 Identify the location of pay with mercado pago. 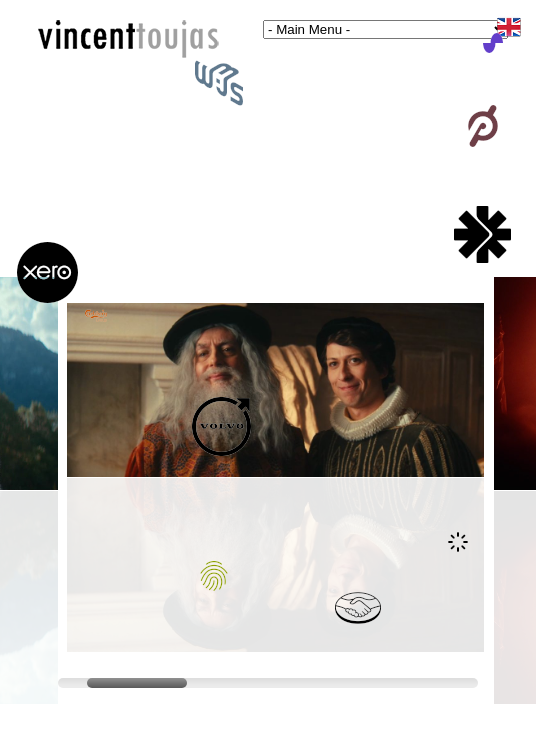
(358, 608).